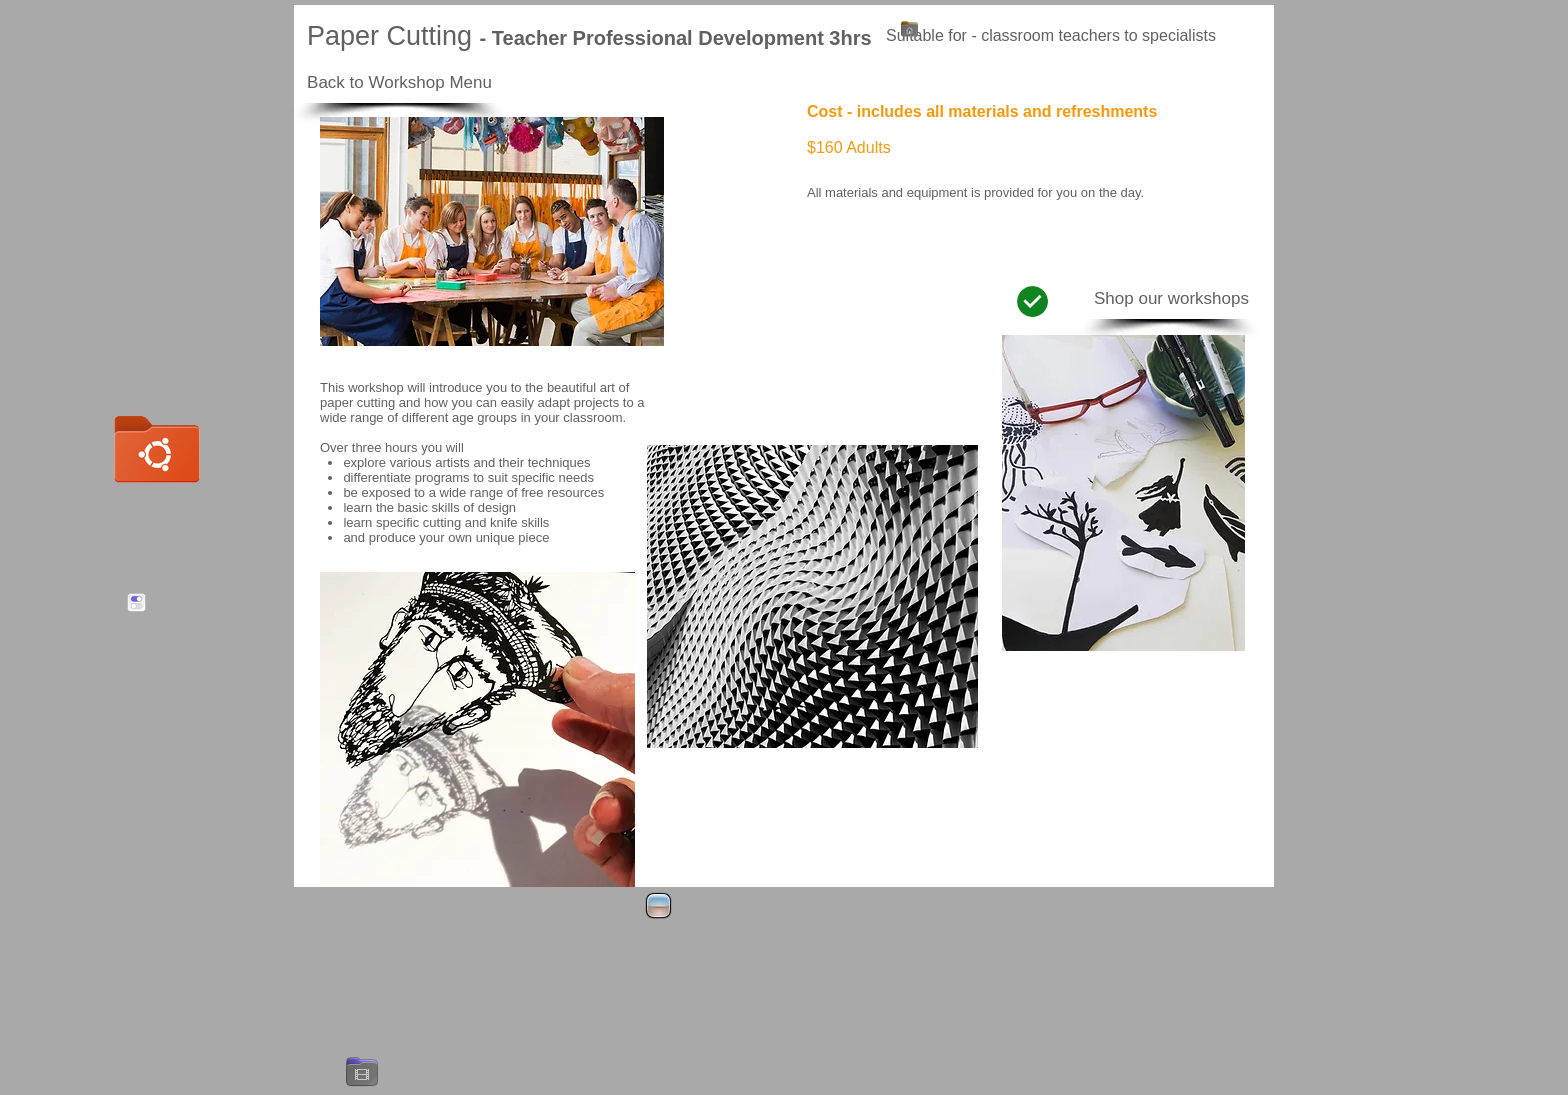  What do you see at coordinates (658, 907) in the screenshot?
I see `access background textures and materials library` at bounding box center [658, 907].